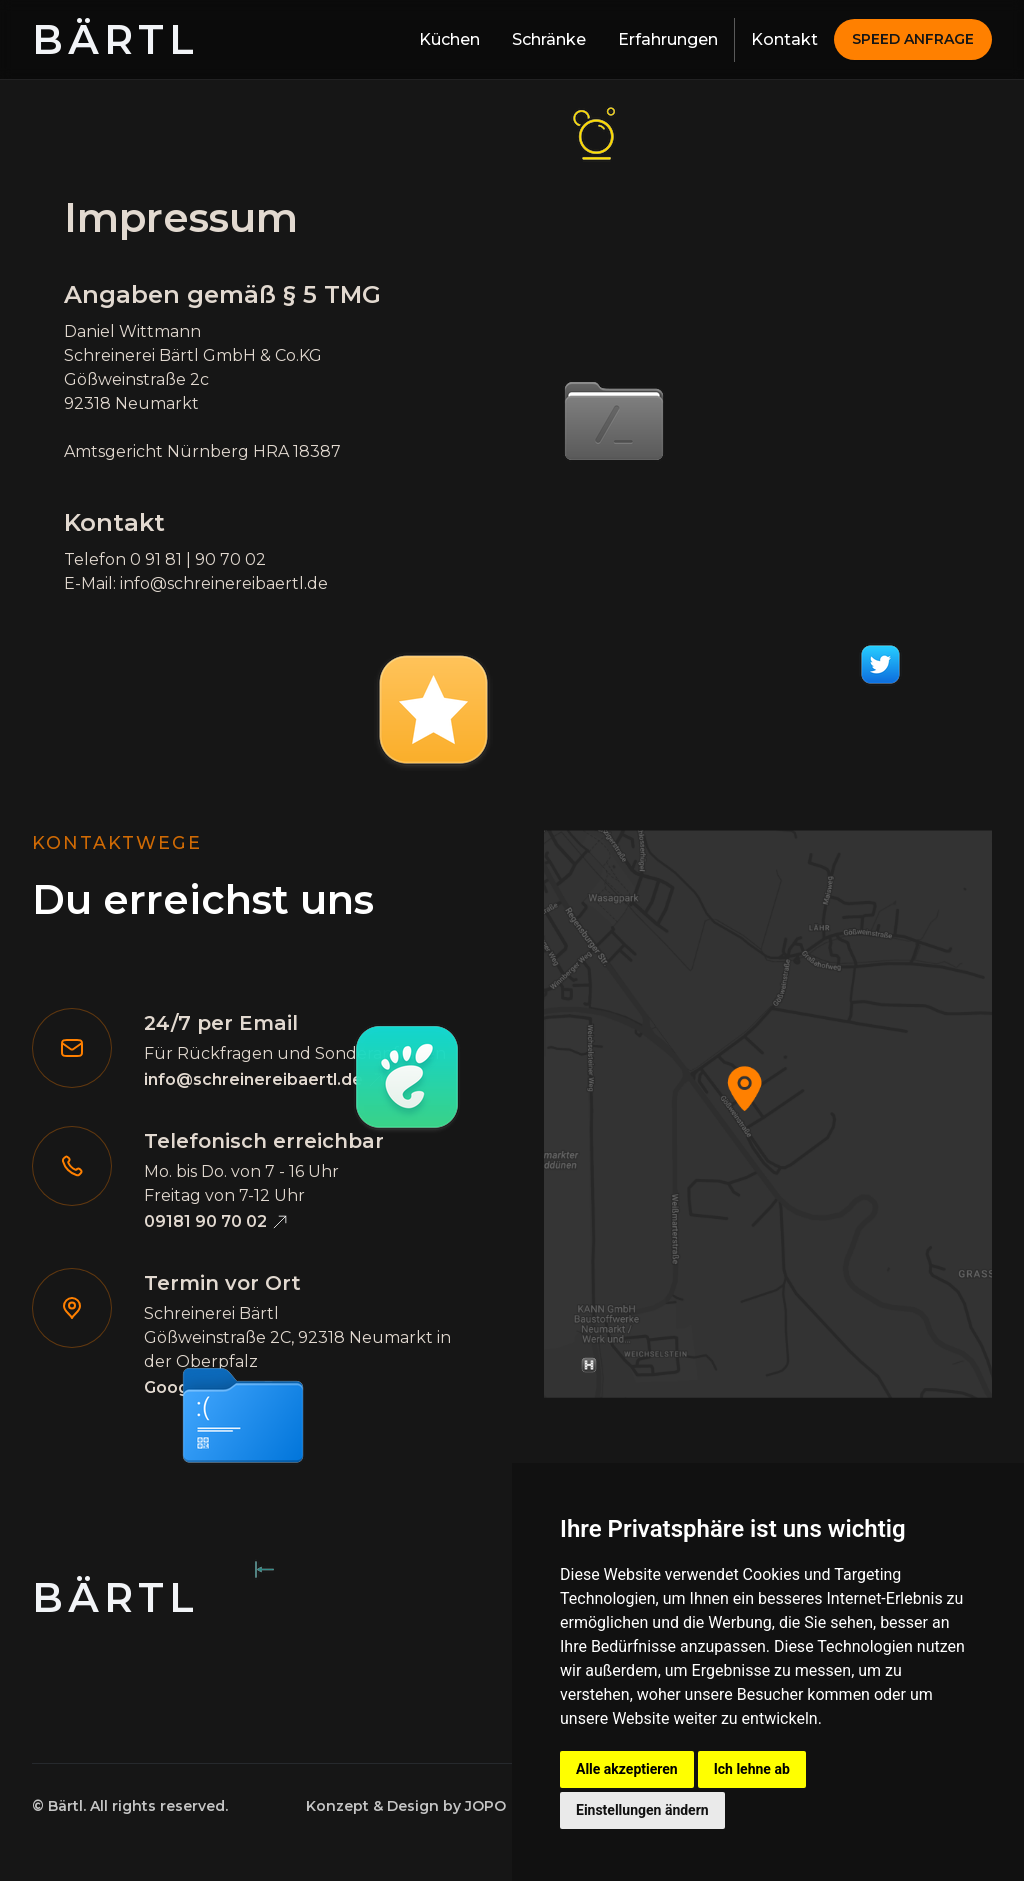 Image resolution: width=1024 pixels, height=1881 pixels. Describe the element at coordinates (589, 1365) in the screenshot. I see `open haruna media player` at that location.